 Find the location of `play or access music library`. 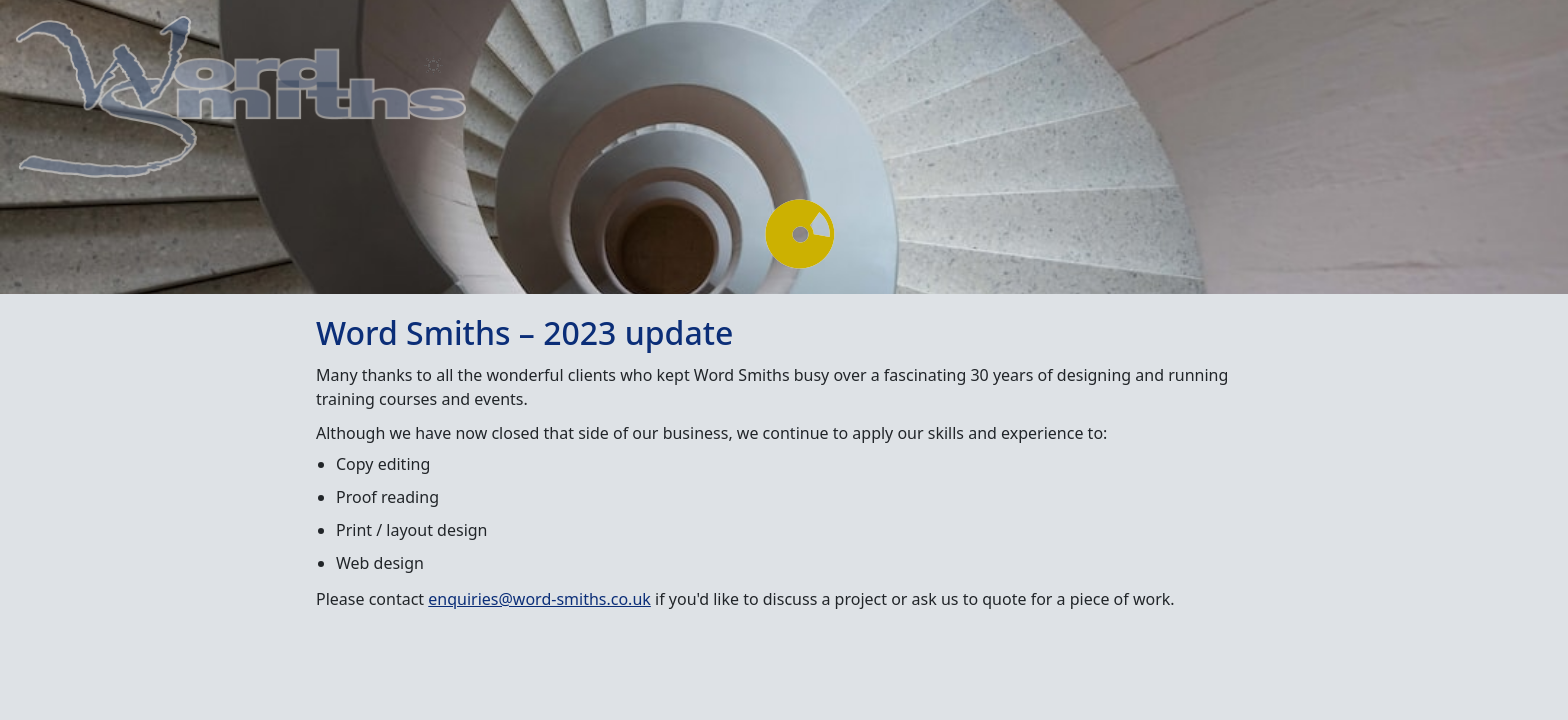

play or access music library is located at coordinates (800, 234).